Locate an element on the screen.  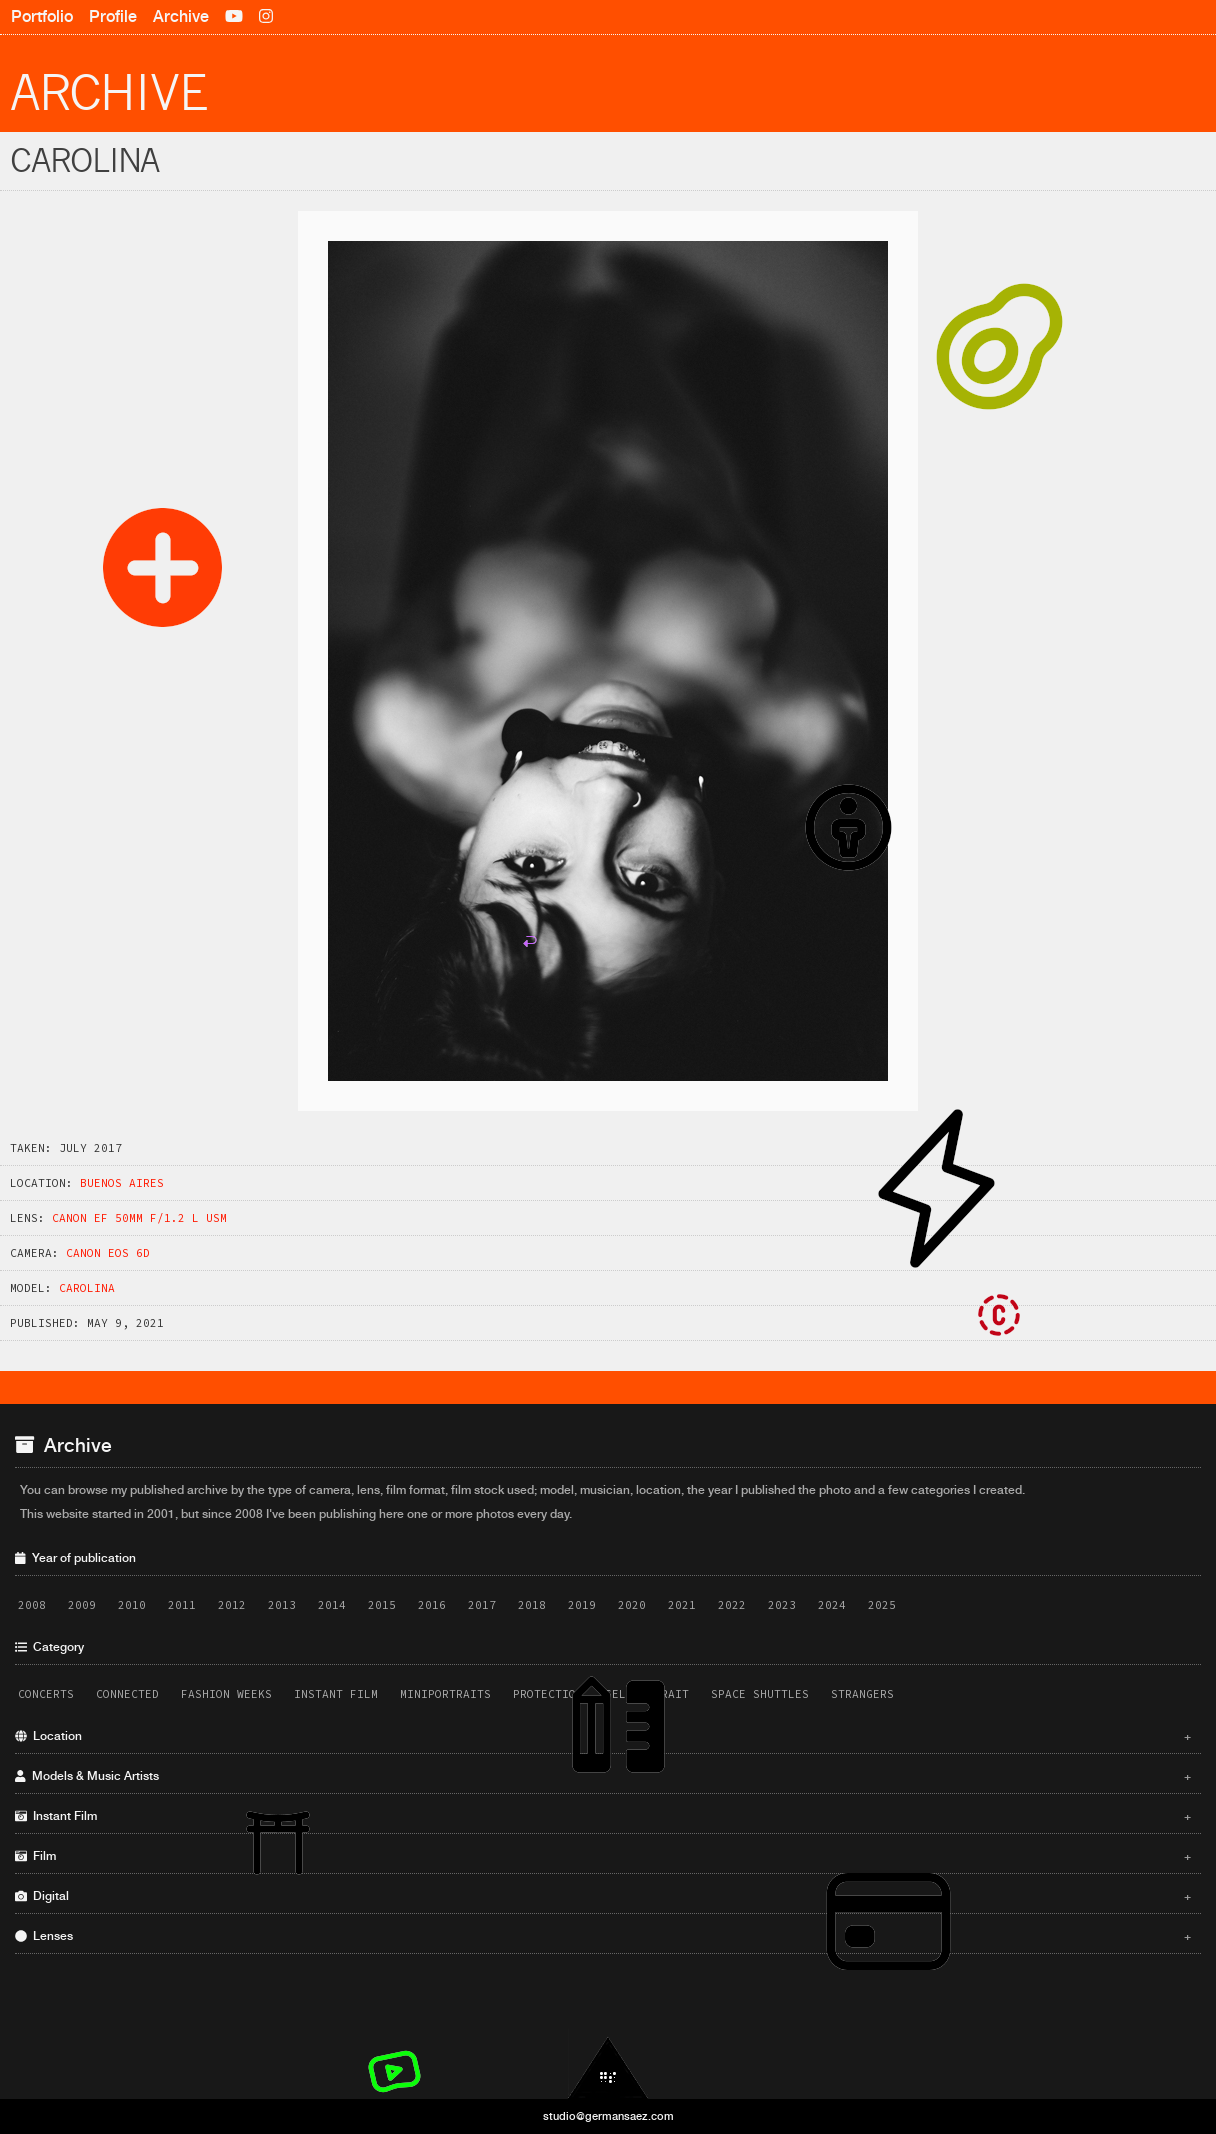
undo or go back to previous state is located at coordinates (530, 941).